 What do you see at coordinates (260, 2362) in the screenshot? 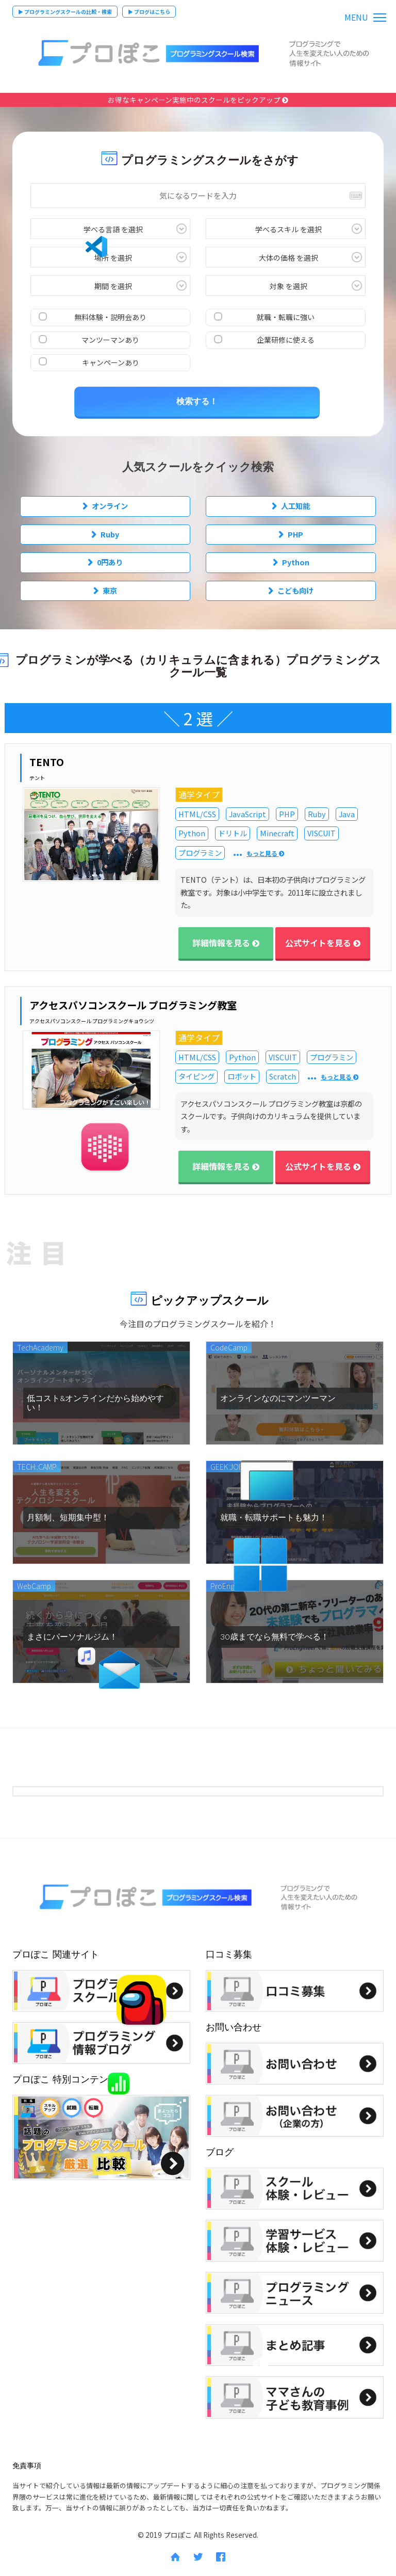
I see `file is syncing to OneDrive cloud storage` at bounding box center [260, 2362].